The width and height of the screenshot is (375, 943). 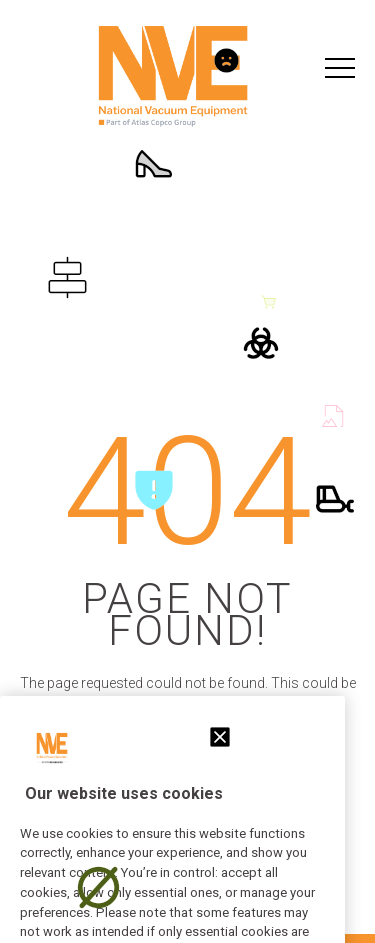 What do you see at coordinates (334, 416) in the screenshot?
I see `view image file` at bounding box center [334, 416].